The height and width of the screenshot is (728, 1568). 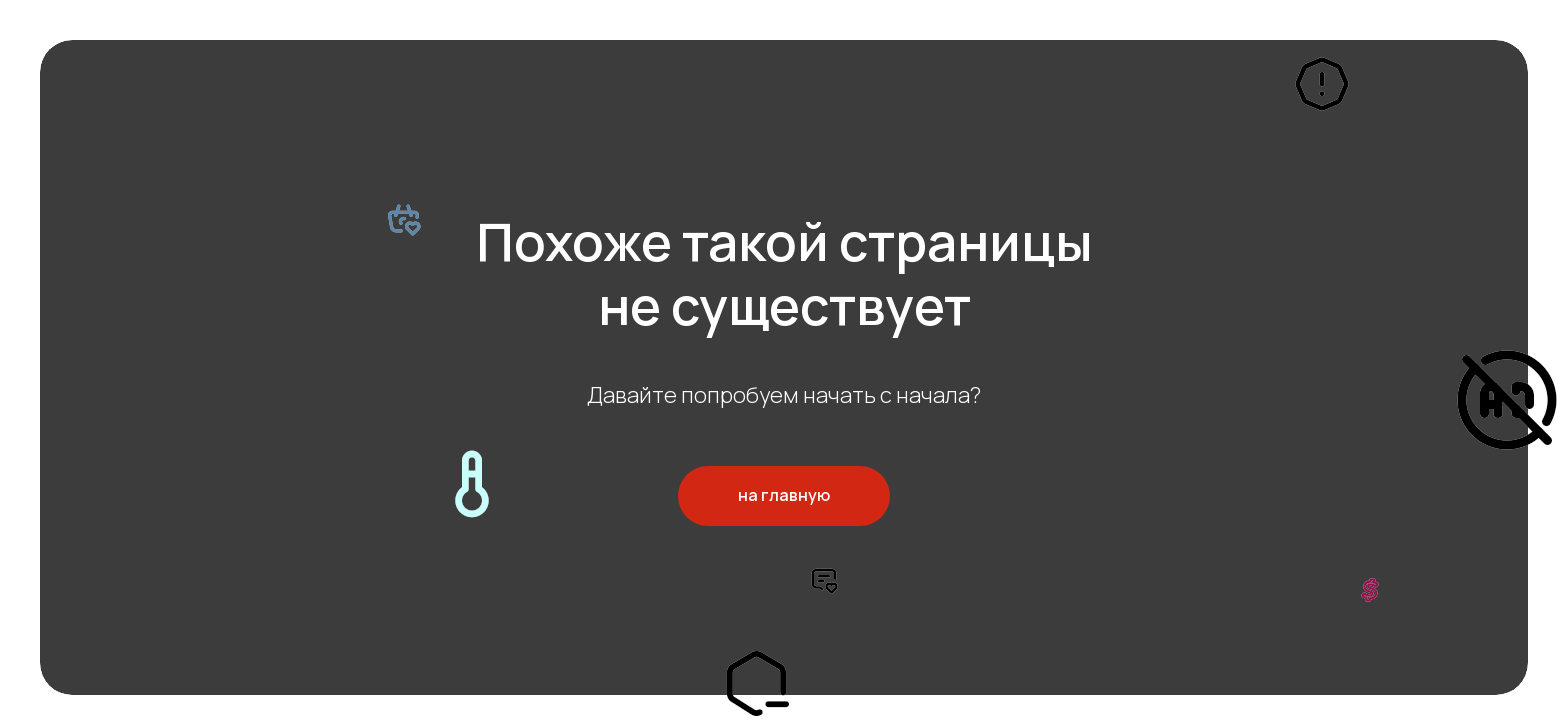 I want to click on view current temperature reading, so click(x=472, y=484).